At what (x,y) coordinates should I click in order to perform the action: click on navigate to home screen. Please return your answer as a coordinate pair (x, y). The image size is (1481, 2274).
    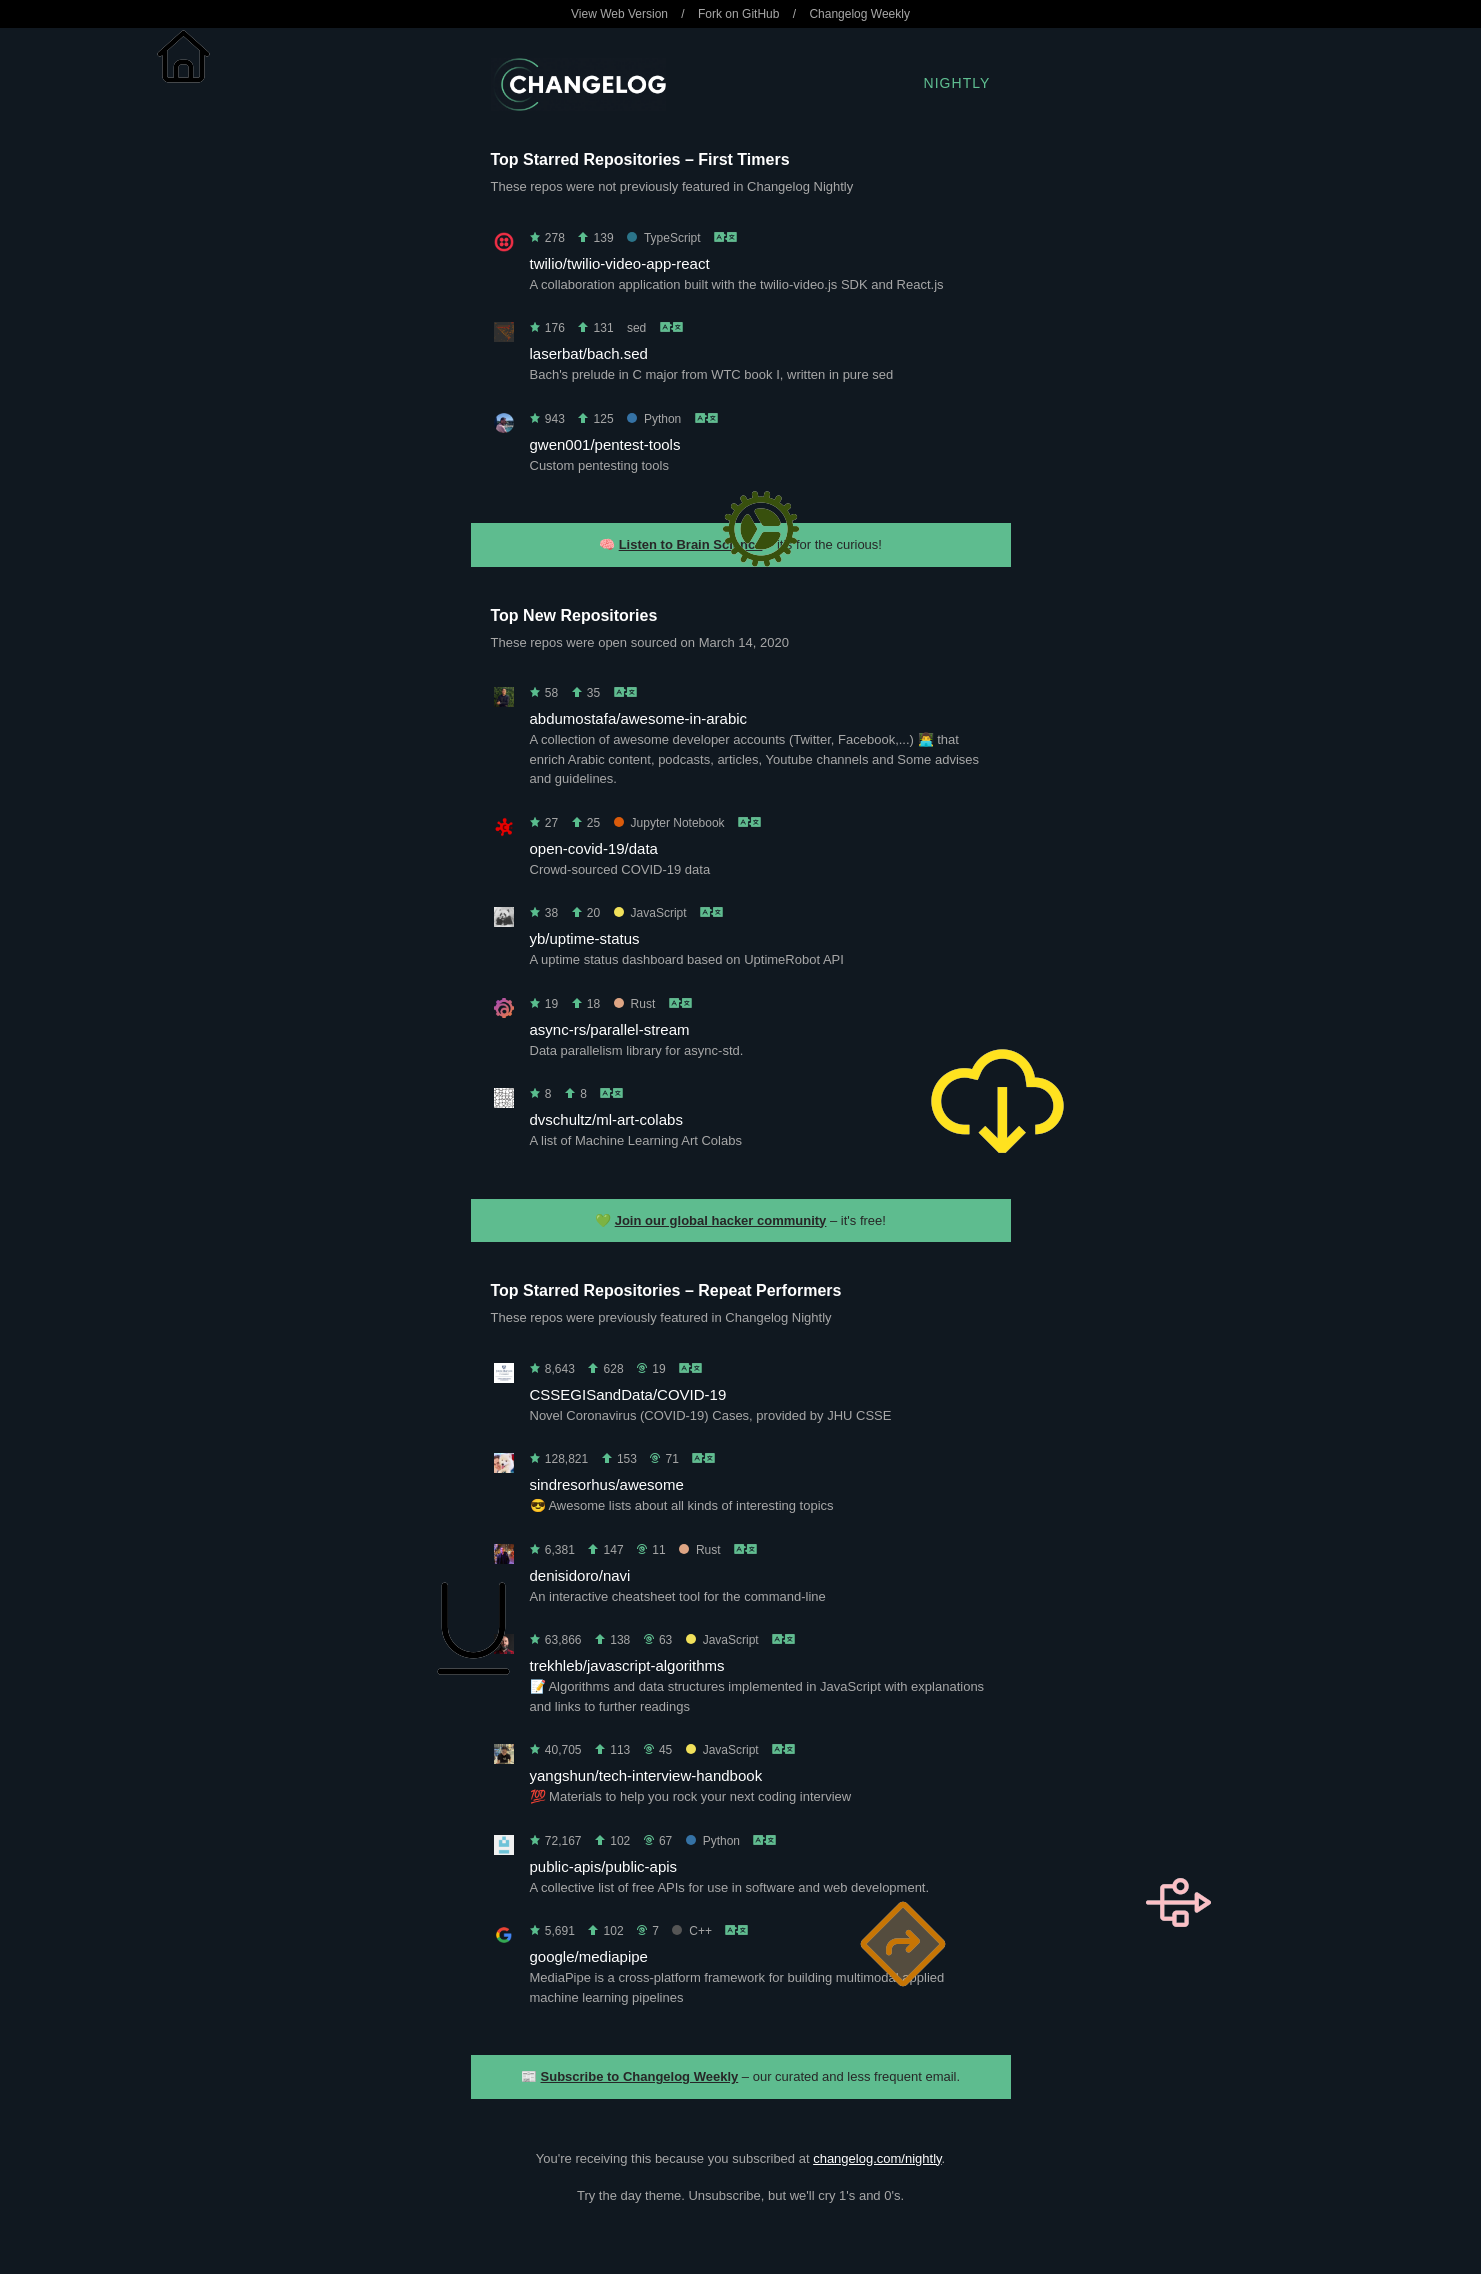
    Looking at the image, I should click on (183, 56).